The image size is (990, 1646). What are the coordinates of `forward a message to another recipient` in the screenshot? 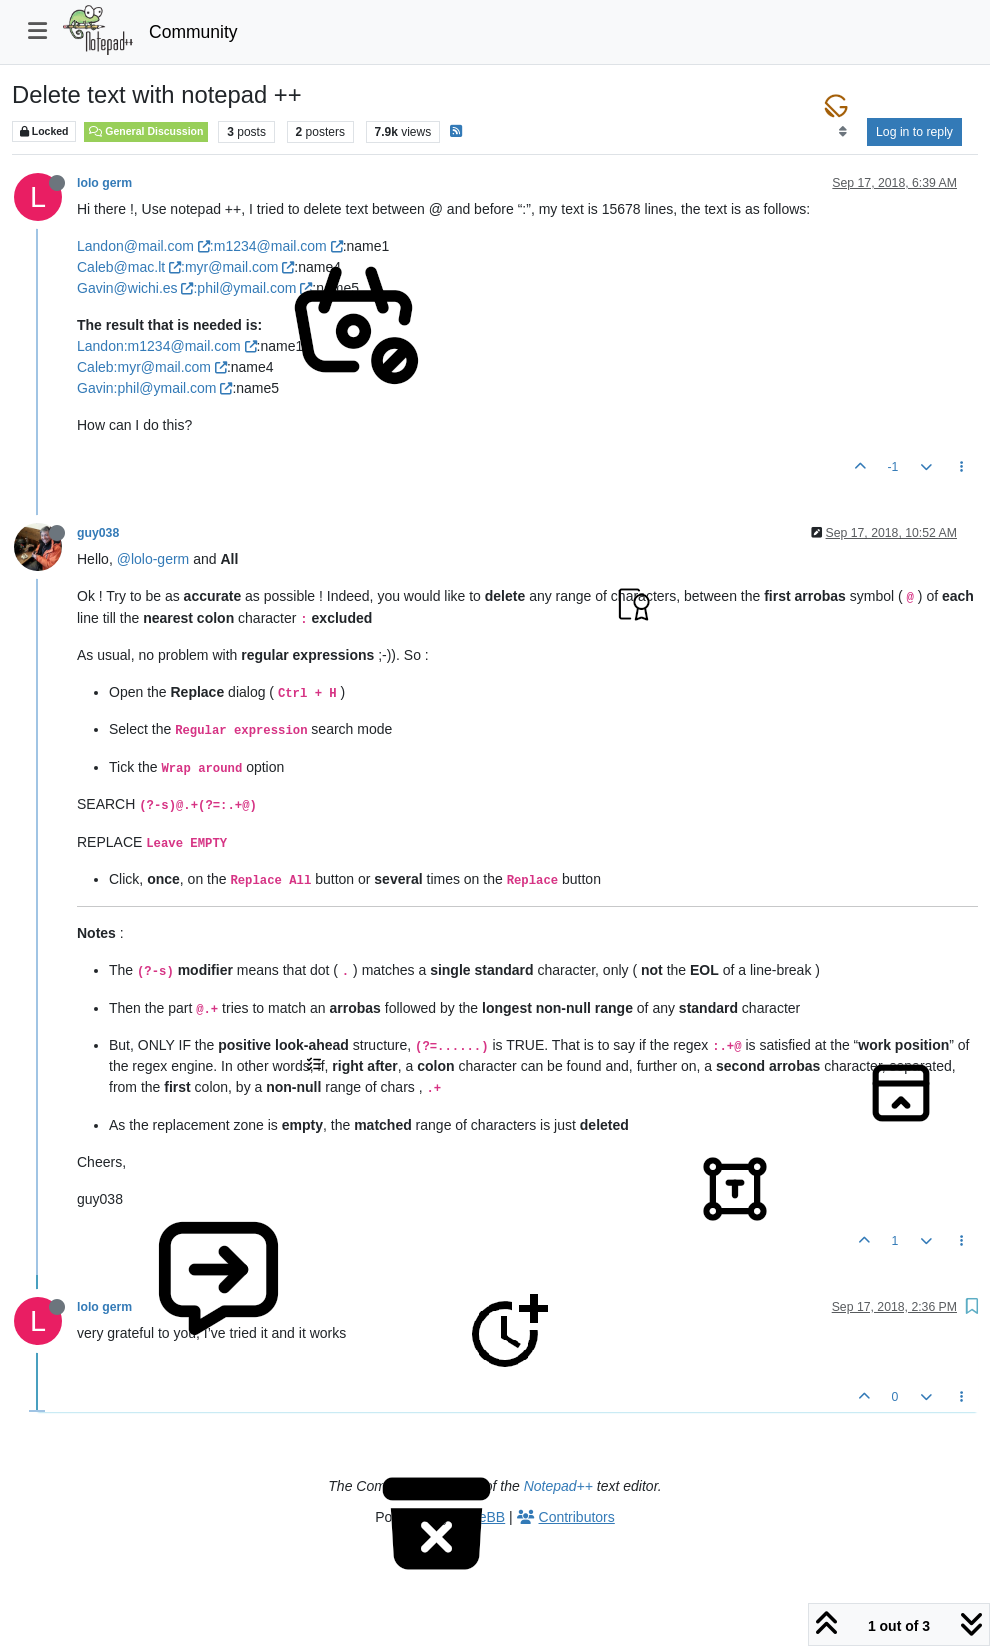 It's located at (218, 1275).